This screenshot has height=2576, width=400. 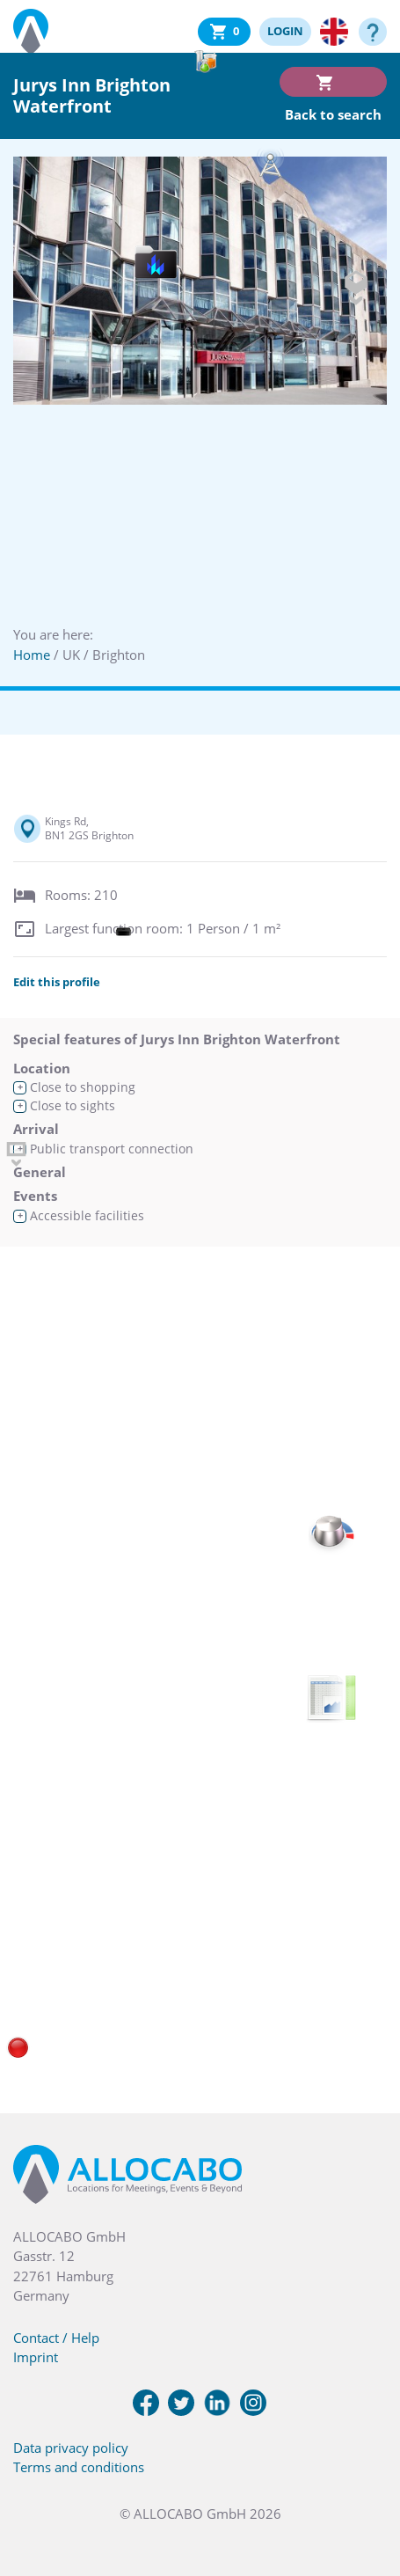 What do you see at coordinates (18, 2047) in the screenshot?
I see `start recording audio or video` at bounding box center [18, 2047].